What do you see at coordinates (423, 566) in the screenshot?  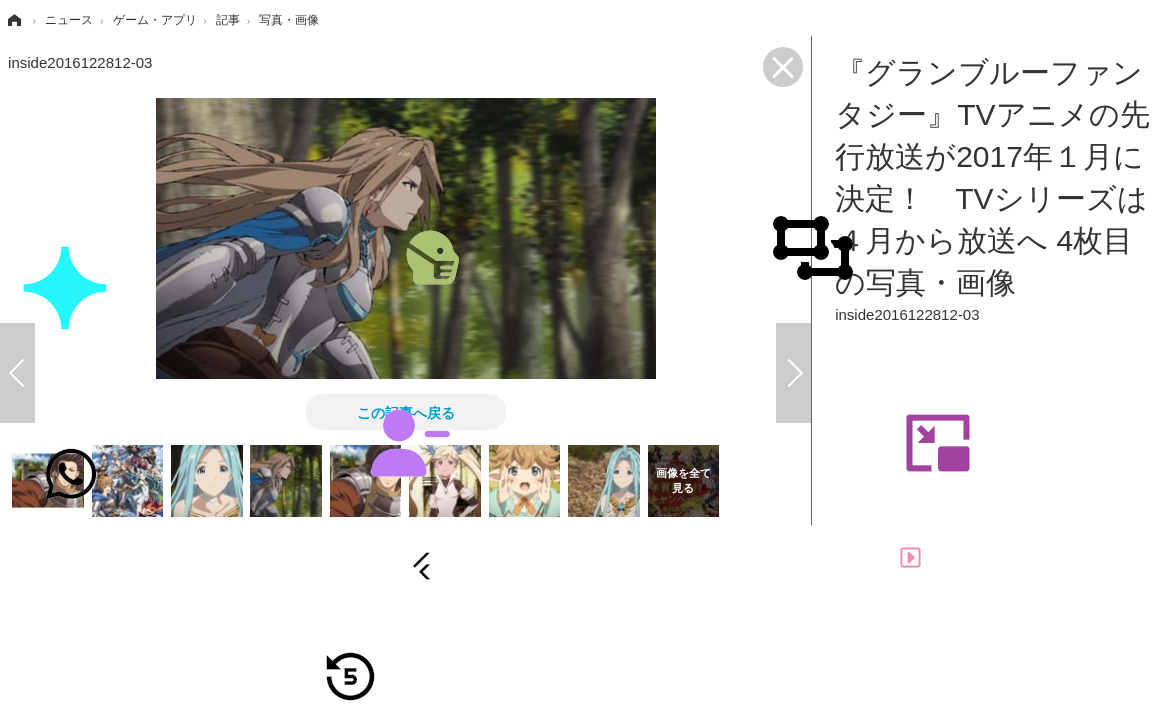 I see `flutter framework logo` at bounding box center [423, 566].